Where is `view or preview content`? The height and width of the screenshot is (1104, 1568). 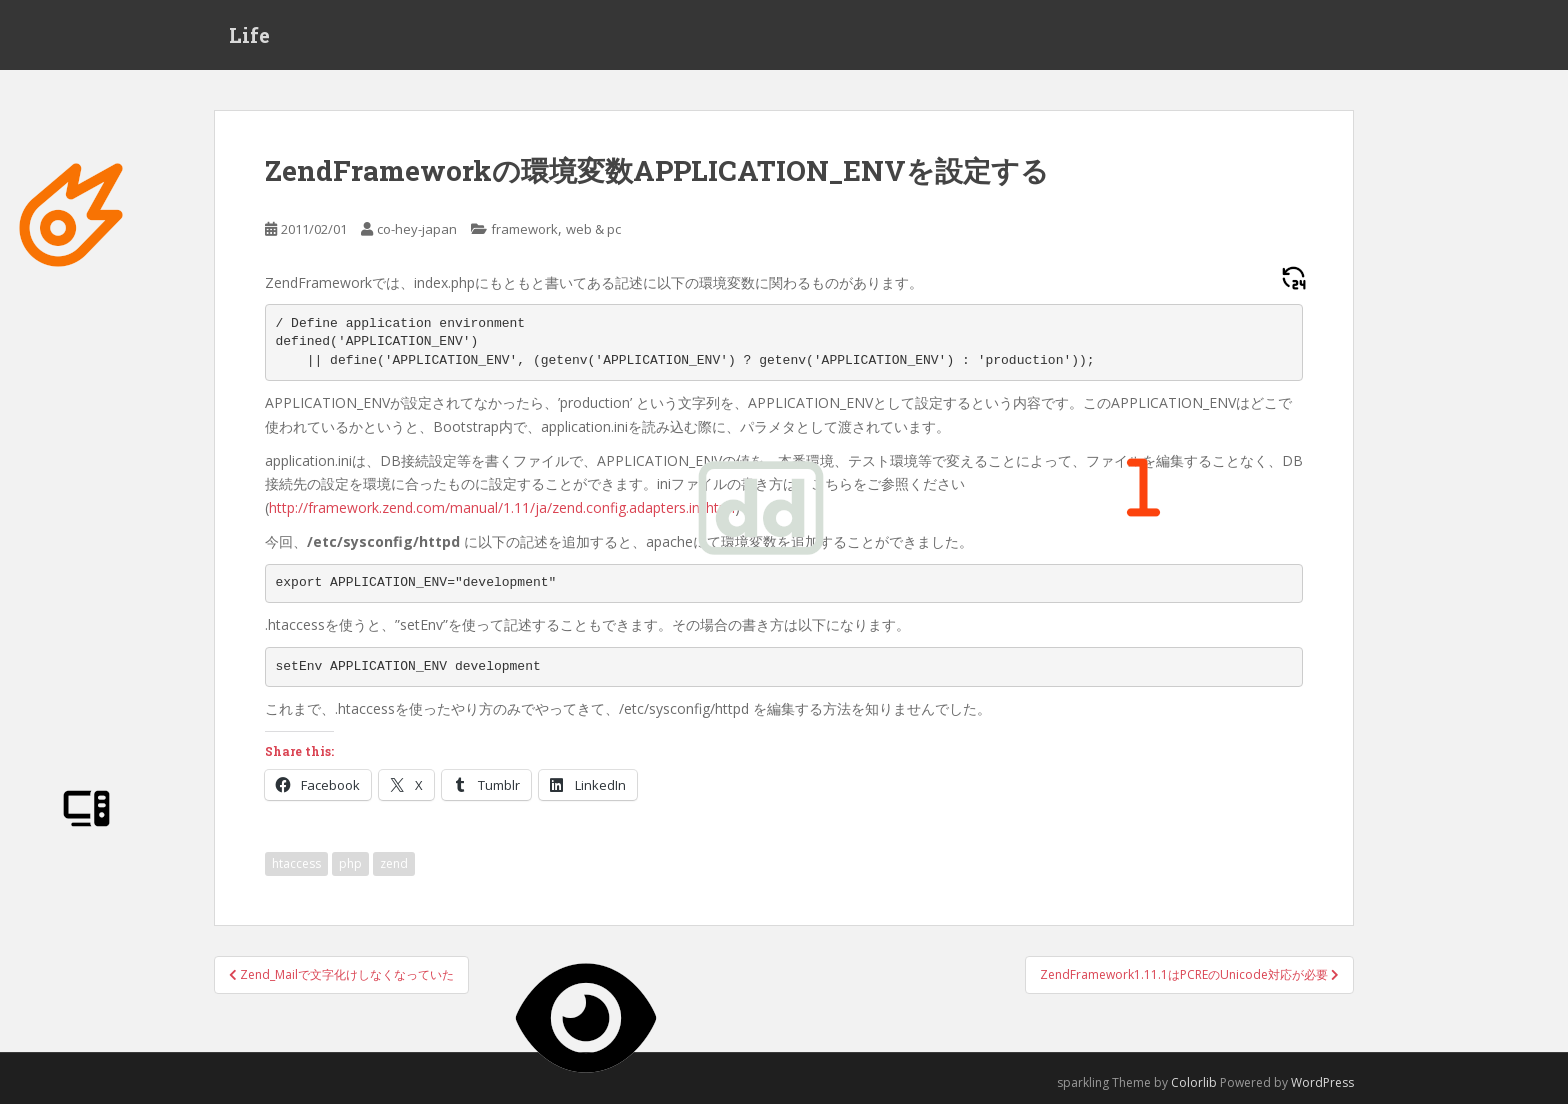
view or preview content is located at coordinates (586, 1018).